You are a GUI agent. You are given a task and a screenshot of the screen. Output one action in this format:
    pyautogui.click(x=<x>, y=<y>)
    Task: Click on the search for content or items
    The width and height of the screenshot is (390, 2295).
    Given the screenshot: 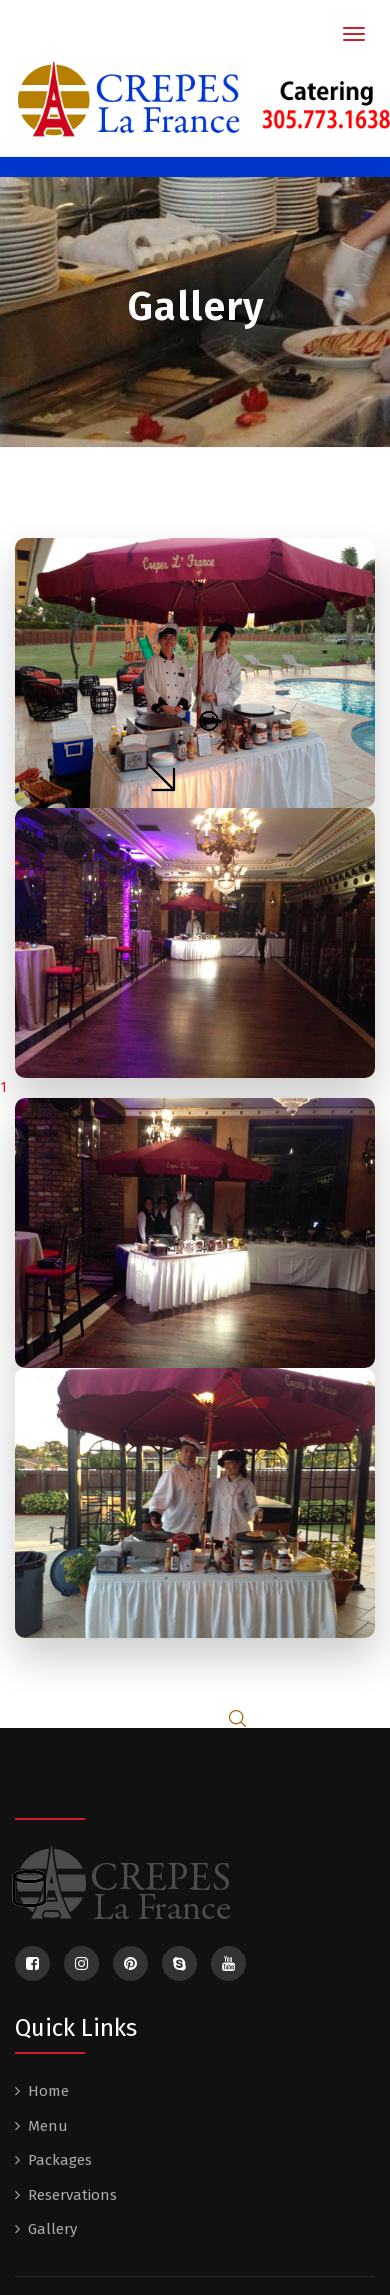 What is the action you would take?
    pyautogui.click(x=237, y=1718)
    